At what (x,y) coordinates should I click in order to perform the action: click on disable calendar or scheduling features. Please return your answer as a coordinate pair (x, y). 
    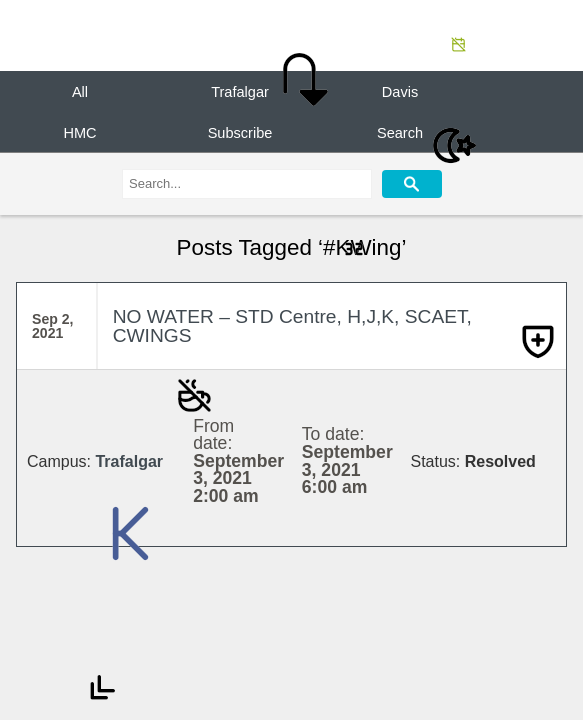
    Looking at the image, I should click on (458, 44).